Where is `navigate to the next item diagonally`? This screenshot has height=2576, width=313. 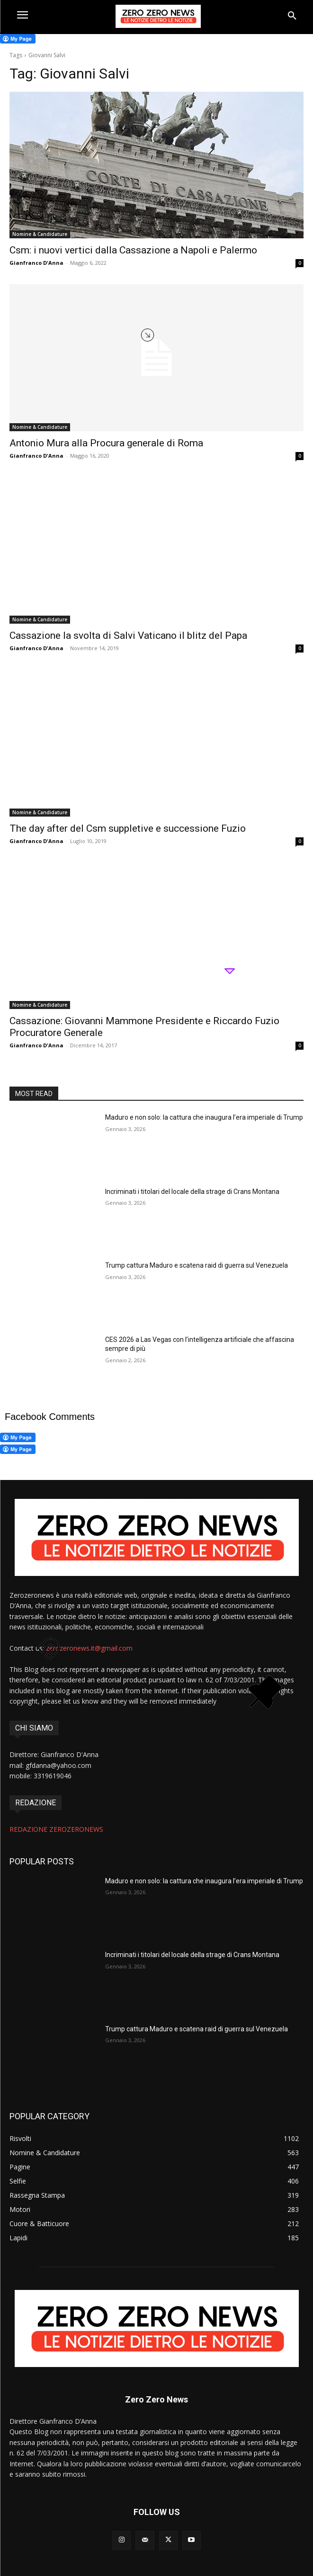
navigate to the next item diagonally is located at coordinates (147, 335).